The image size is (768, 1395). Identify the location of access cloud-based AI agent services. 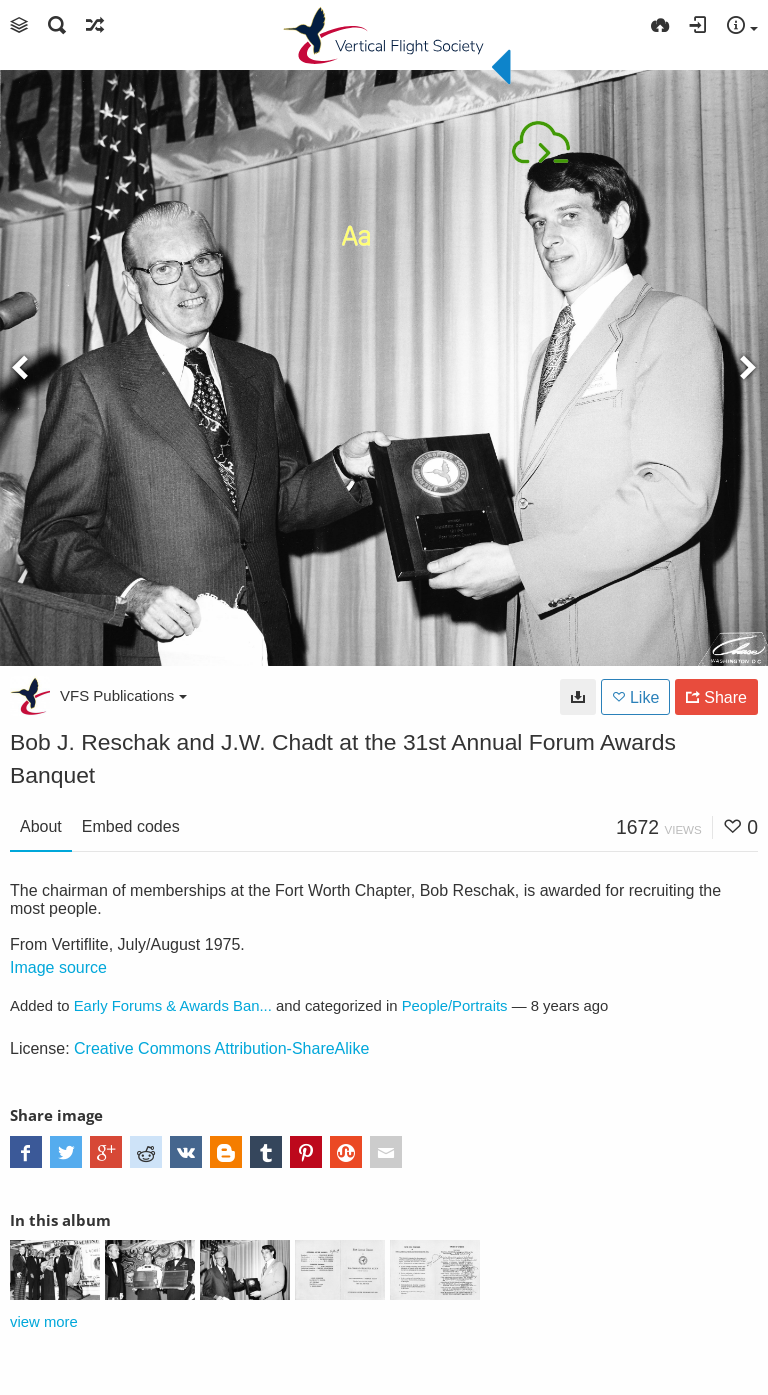
(541, 144).